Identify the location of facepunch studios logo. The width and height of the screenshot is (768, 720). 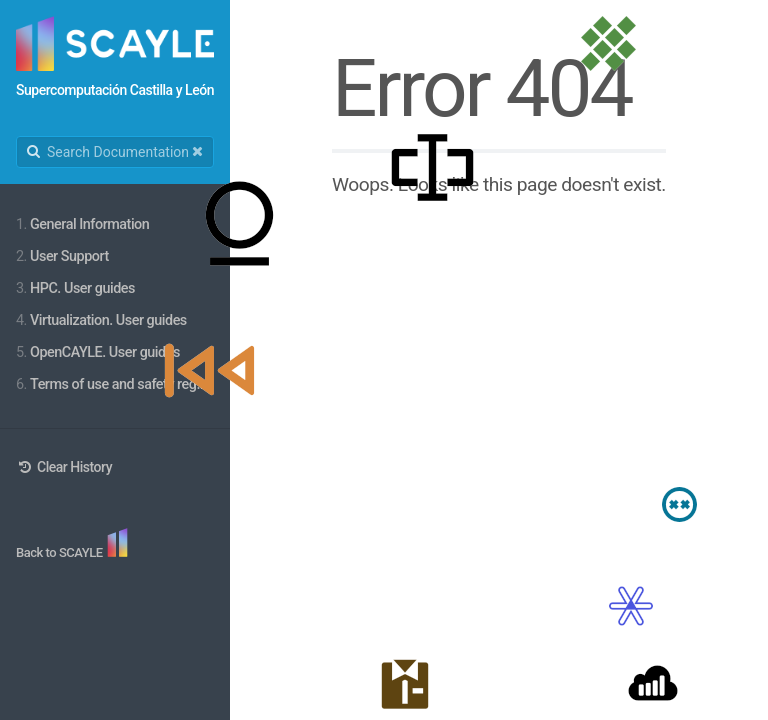
(679, 504).